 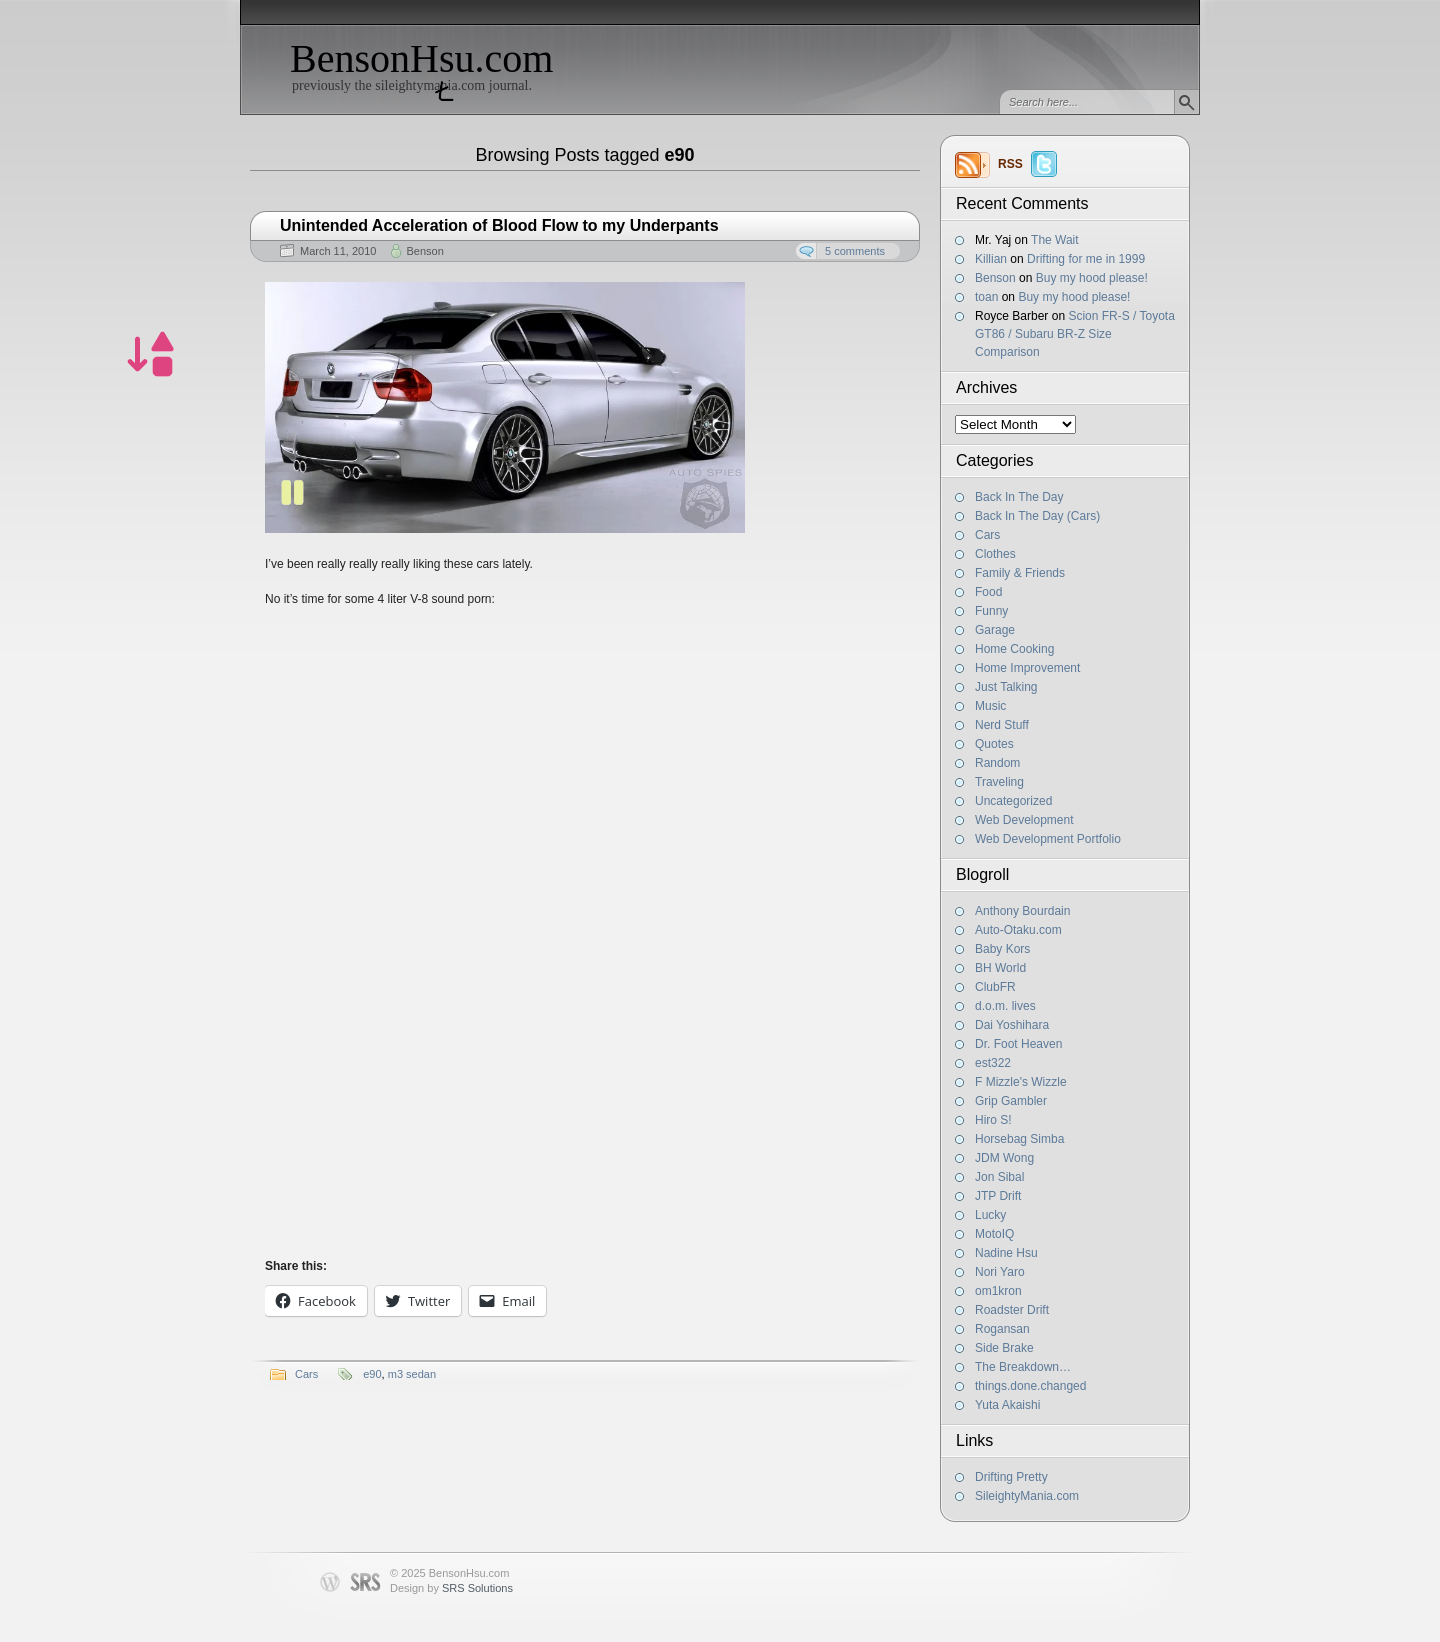 What do you see at coordinates (445, 91) in the screenshot?
I see `view litecoin balance or wallet` at bounding box center [445, 91].